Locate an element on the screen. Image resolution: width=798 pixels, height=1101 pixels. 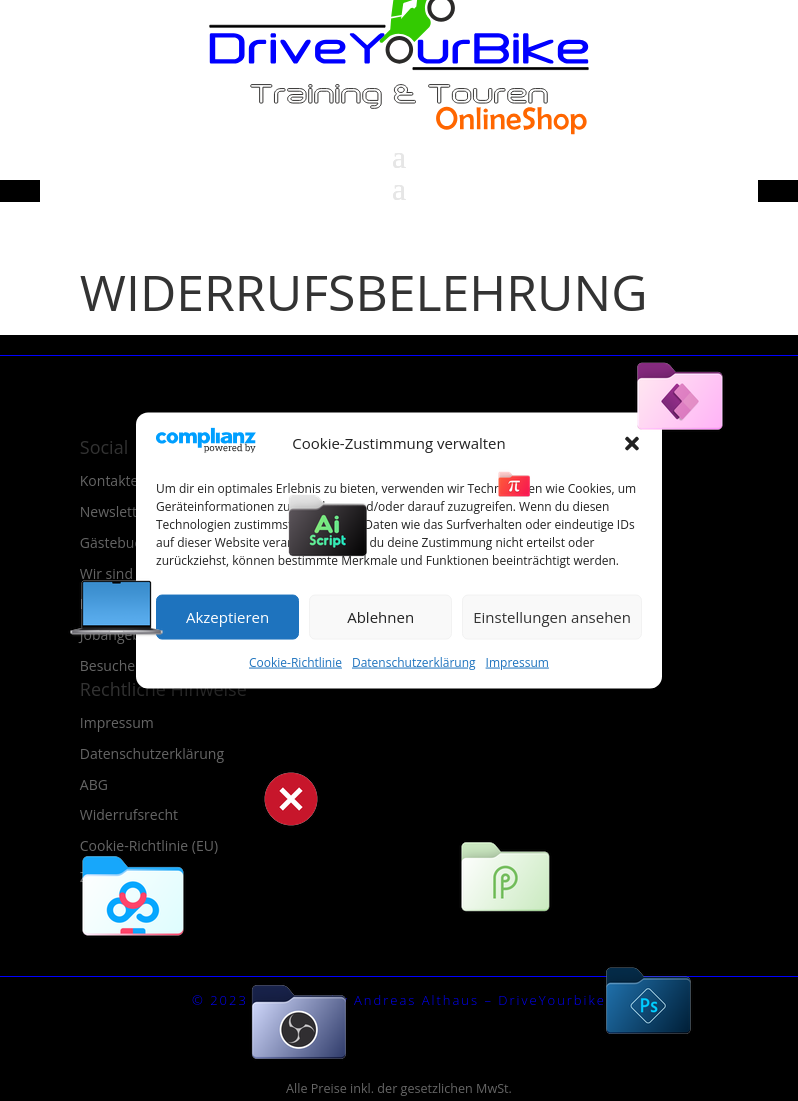
open OBS Studio project files folder is located at coordinates (298, 1024).